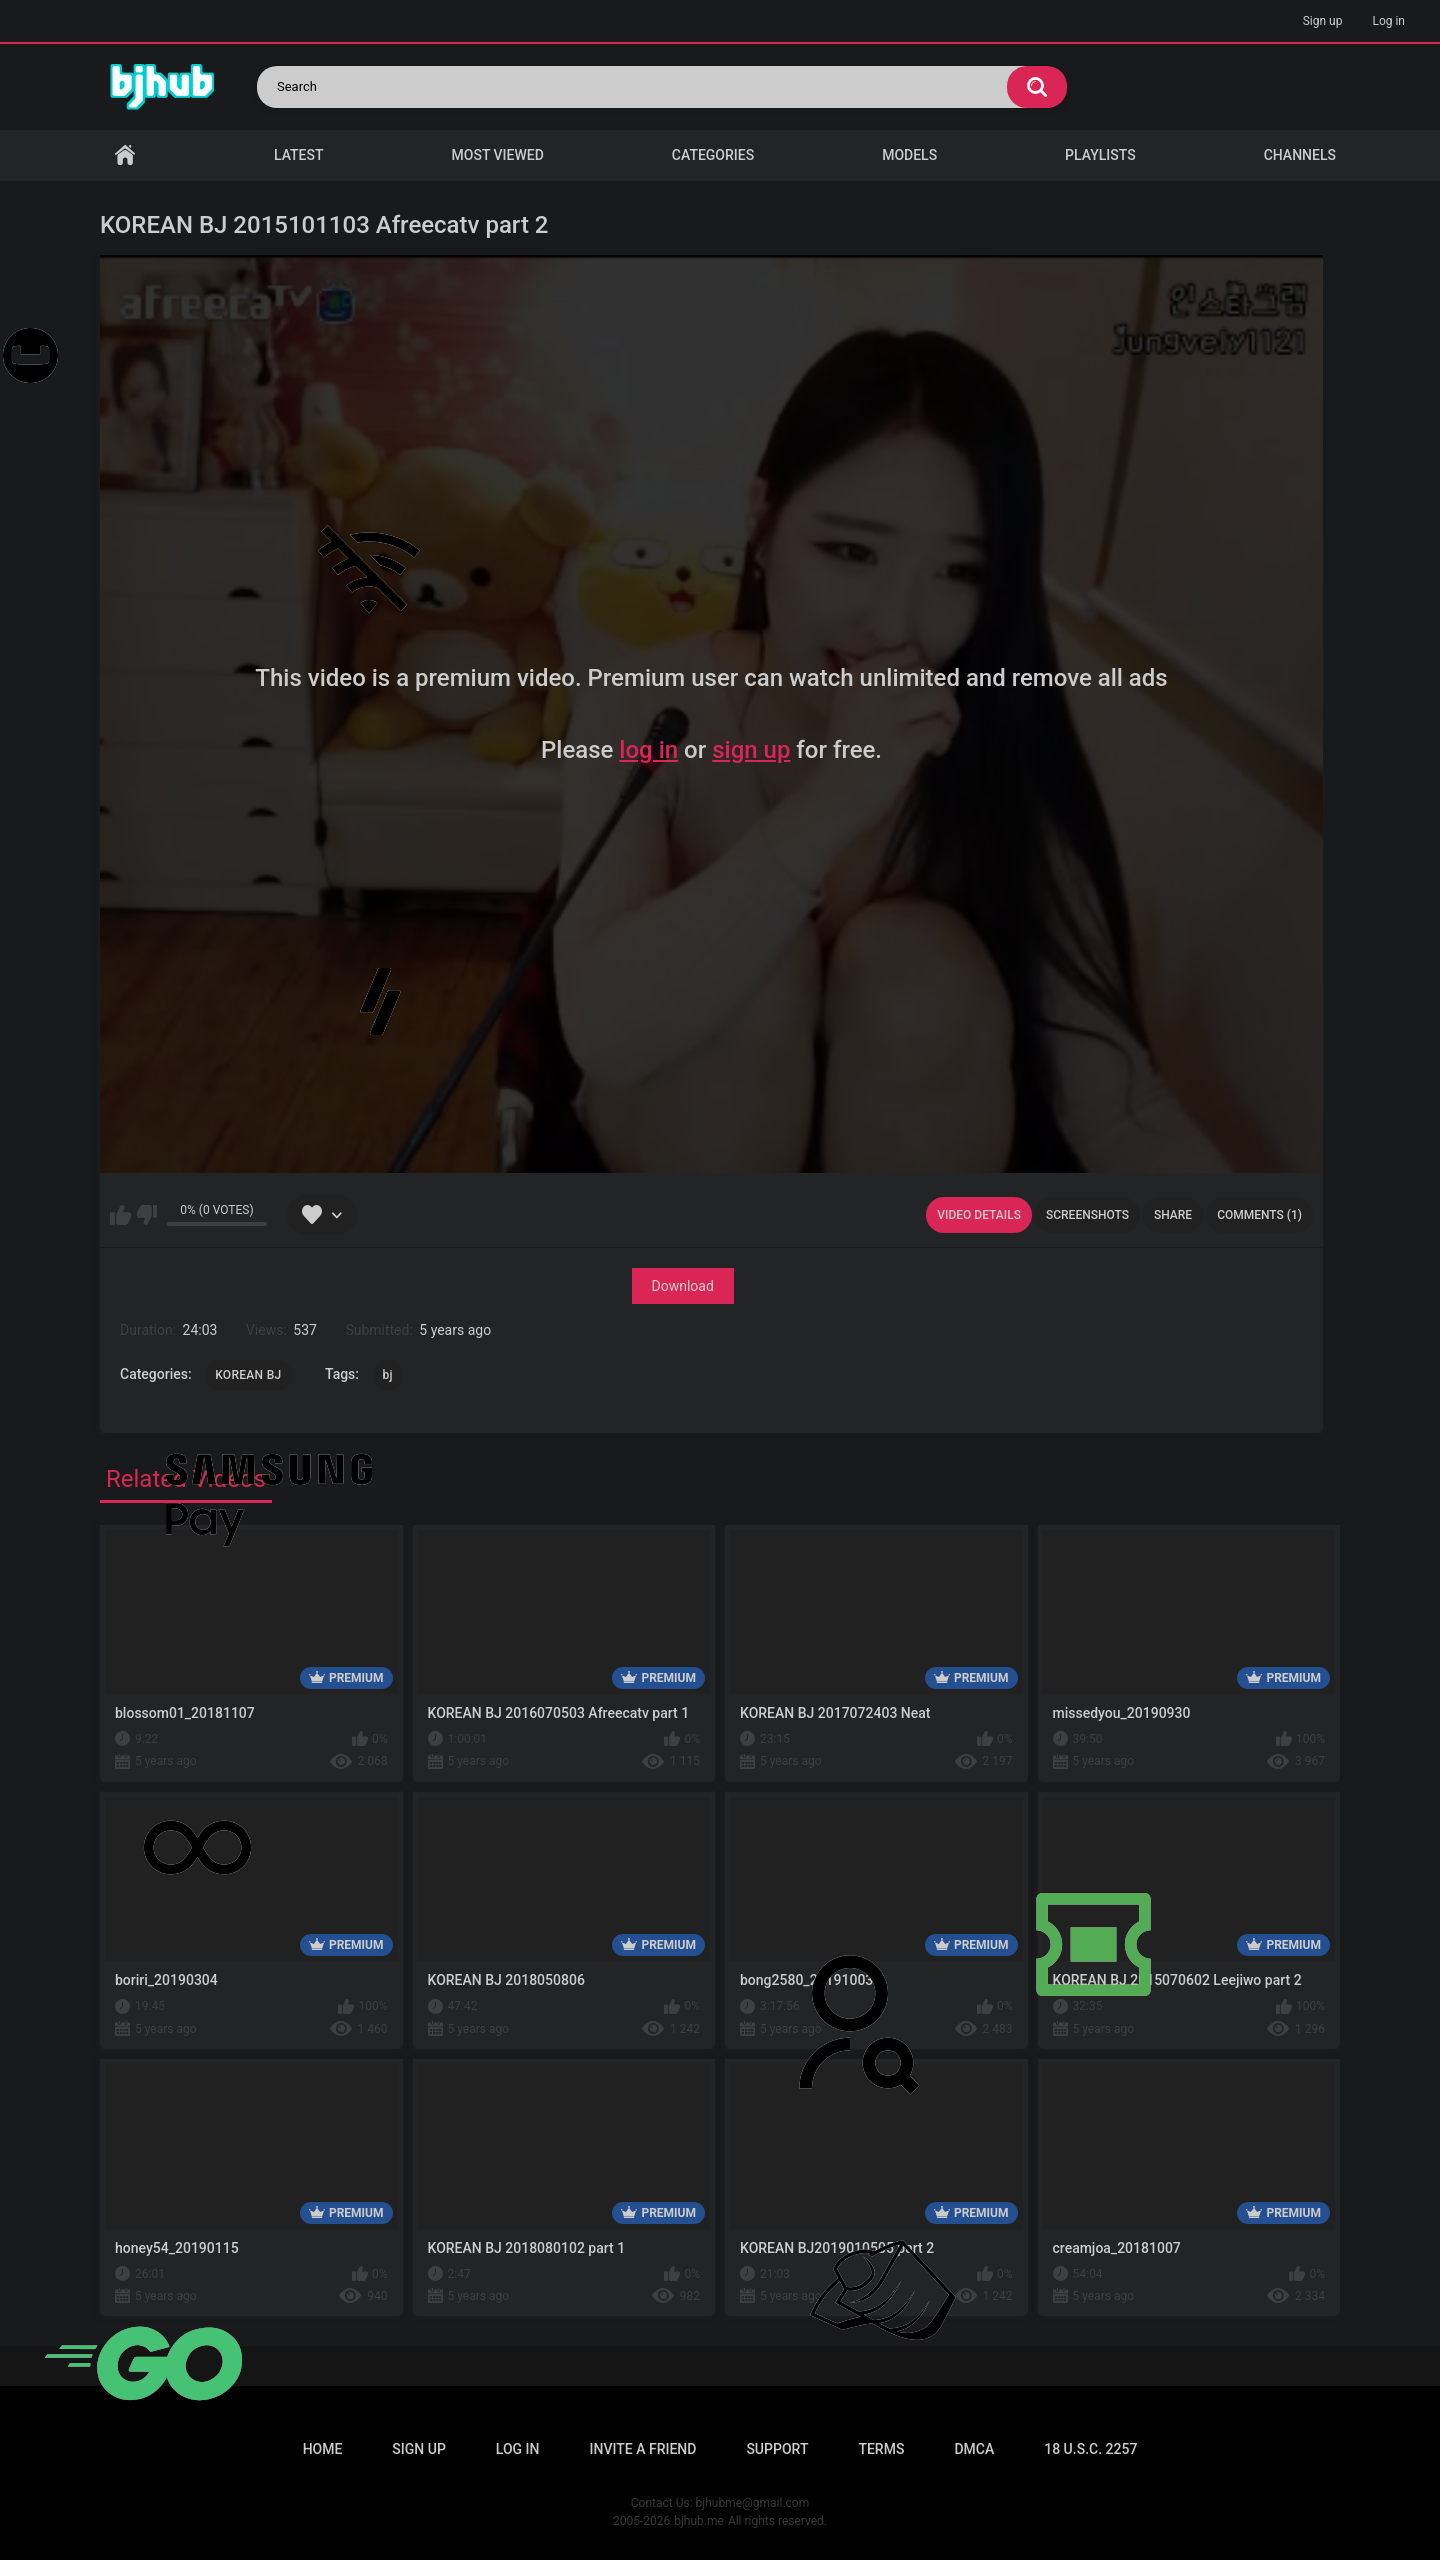 This screenshot has width=1440, height=2560. Describe the element at coordinates (30, 355) in the screenshot. I see `couchbase database service logo` at that location.